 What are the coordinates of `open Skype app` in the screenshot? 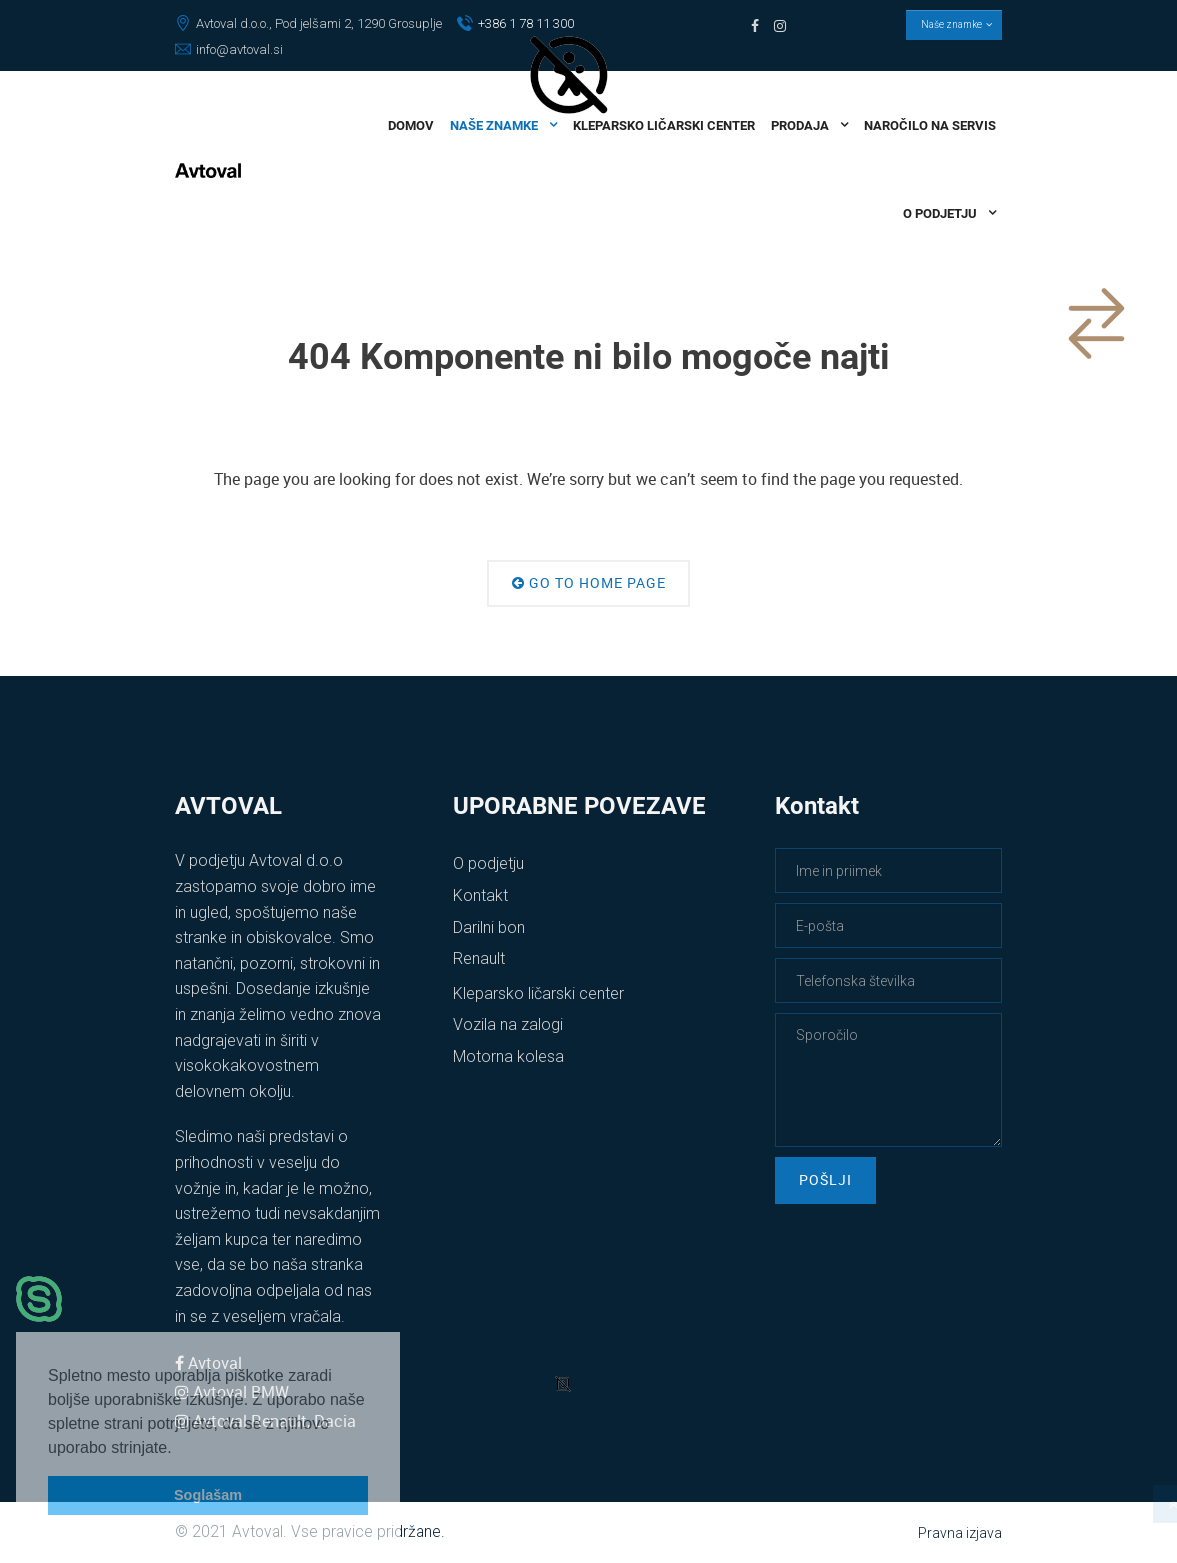 It's located at (39, 1299).